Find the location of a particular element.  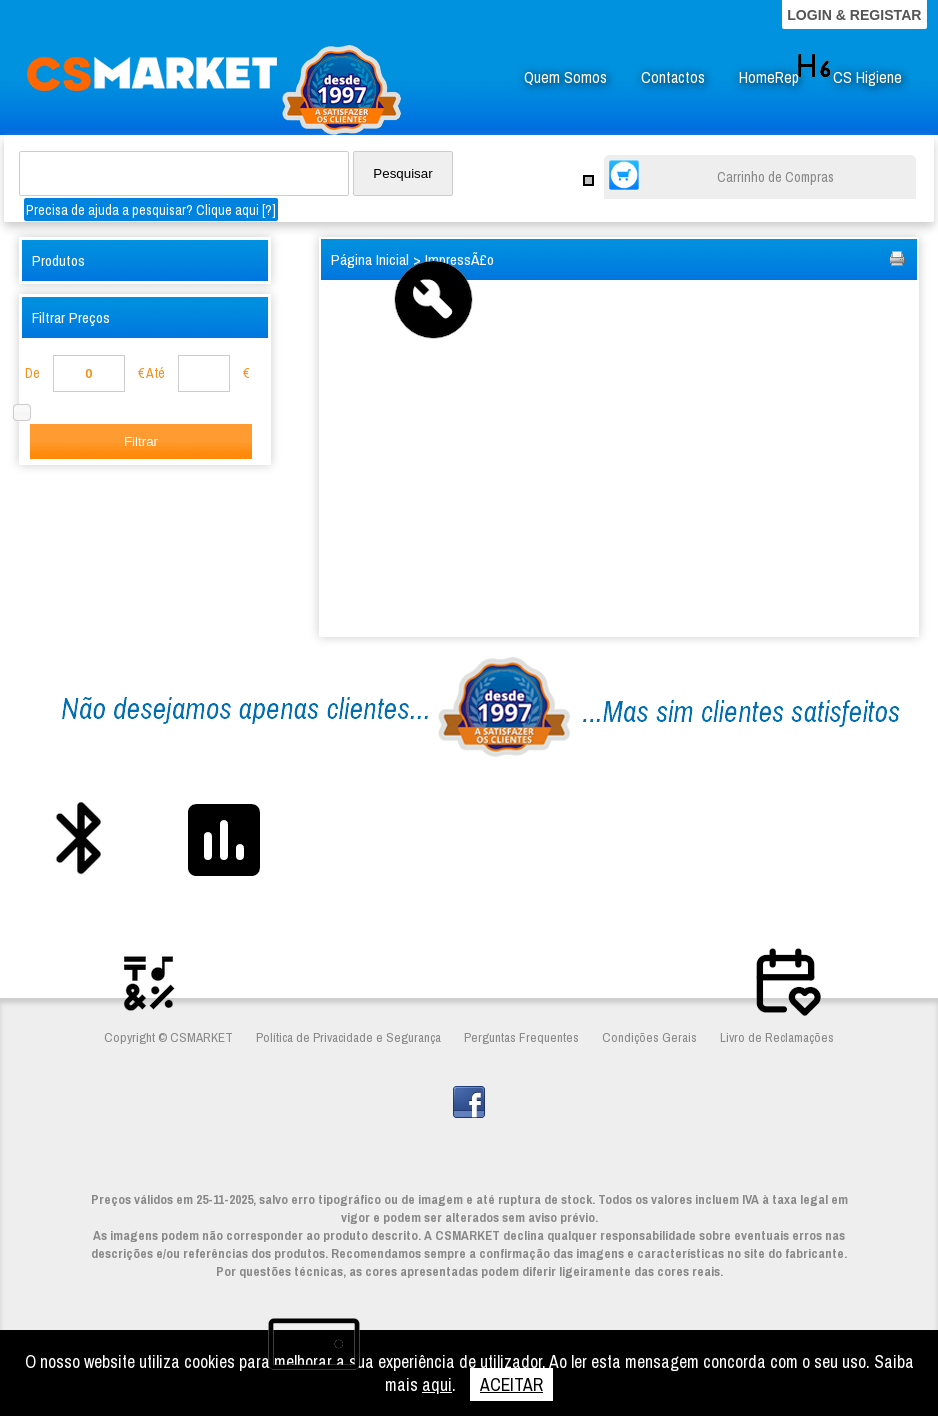

access emoji and special characters is located at coordinates (148, 983).